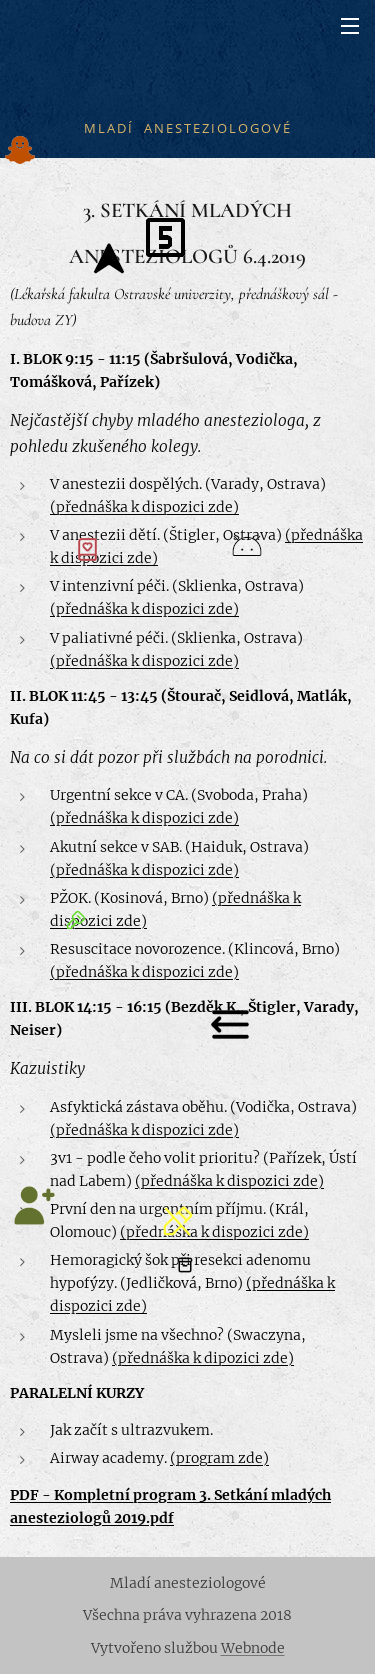  What do you see at coordinates (33, 1205) in the screenshot?
I see `add a new contact` at bounding box center [33, 1205].